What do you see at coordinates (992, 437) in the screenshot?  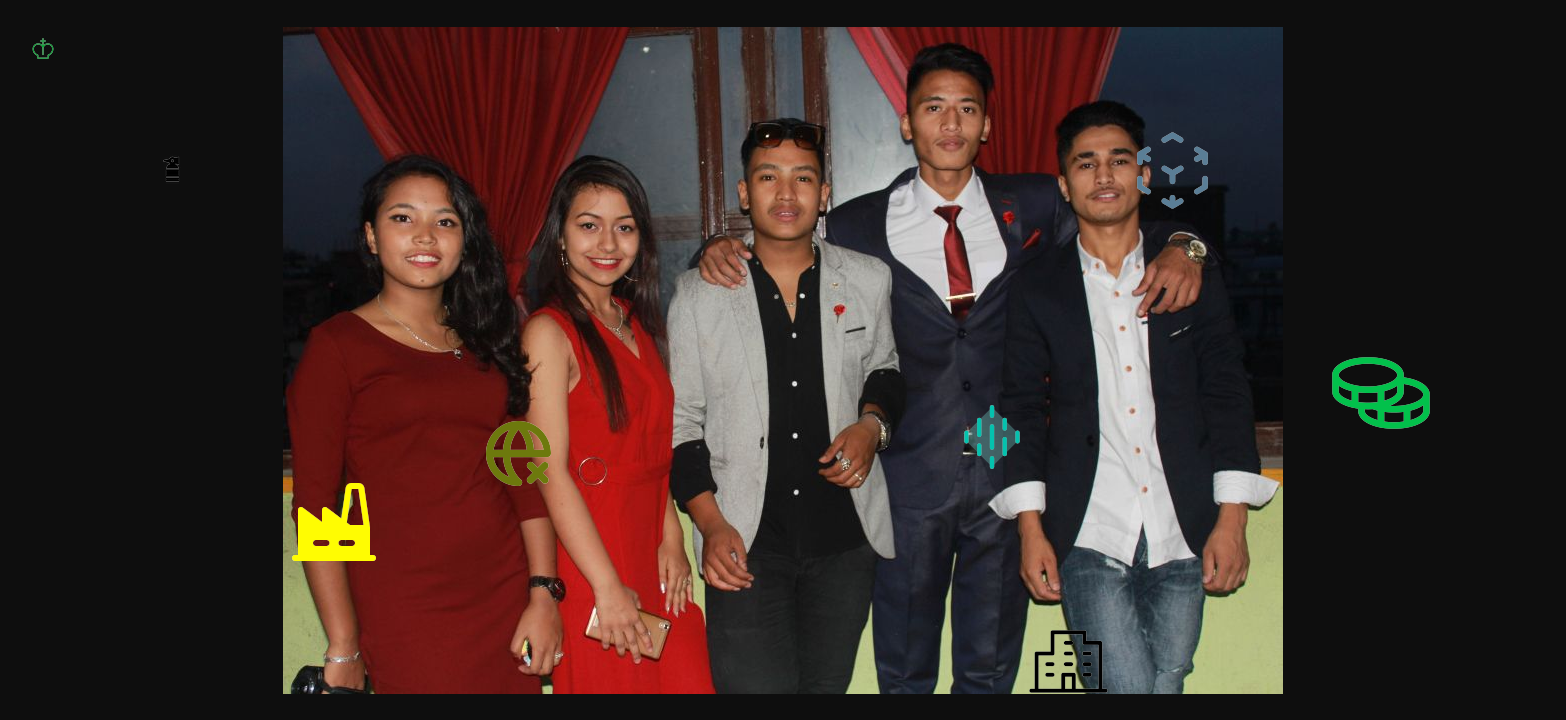 I see `open google podcasts app` at bounding box center [992, 437].